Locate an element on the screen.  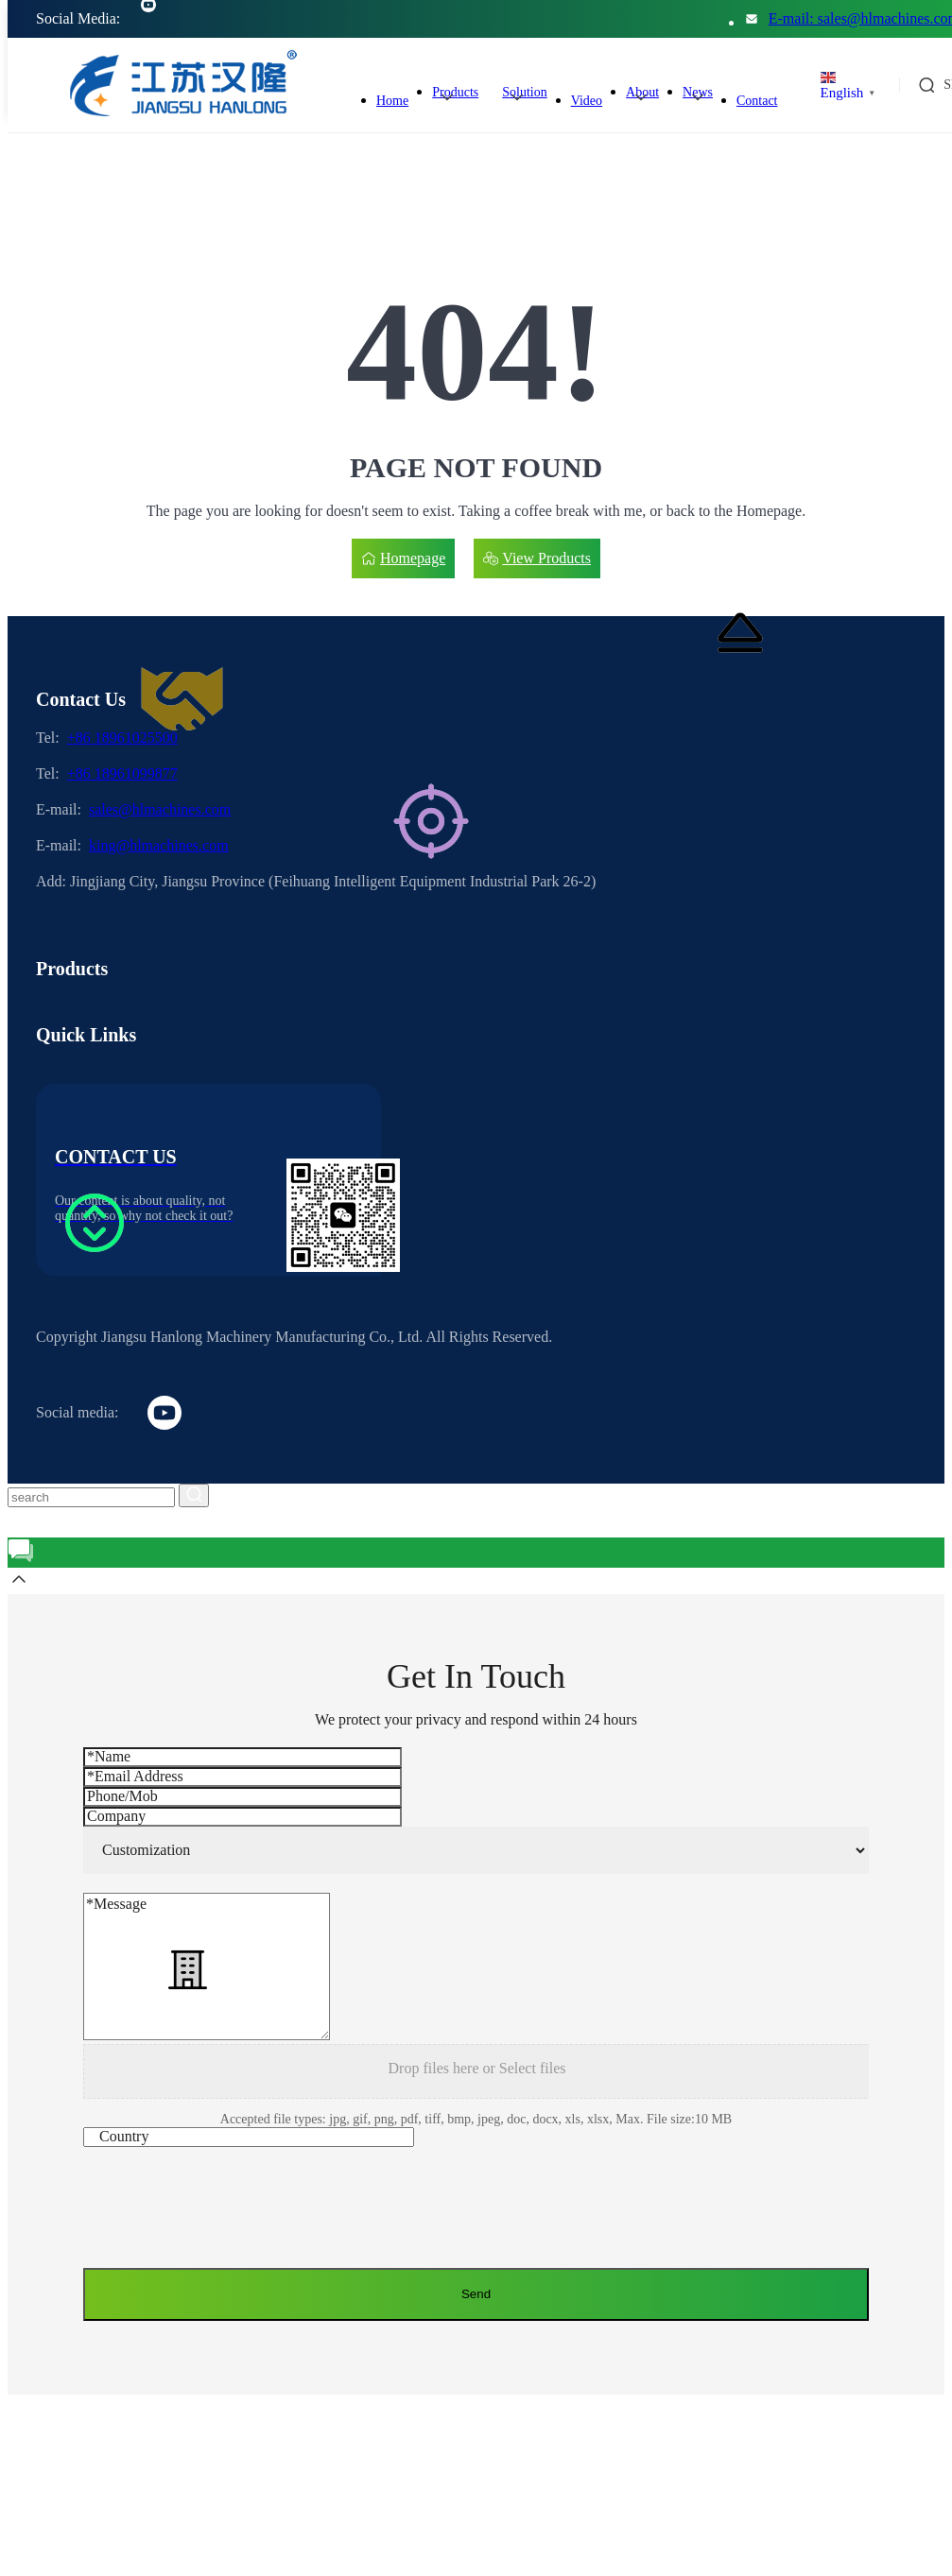
center map on current location is located at coordinates (431, 821).